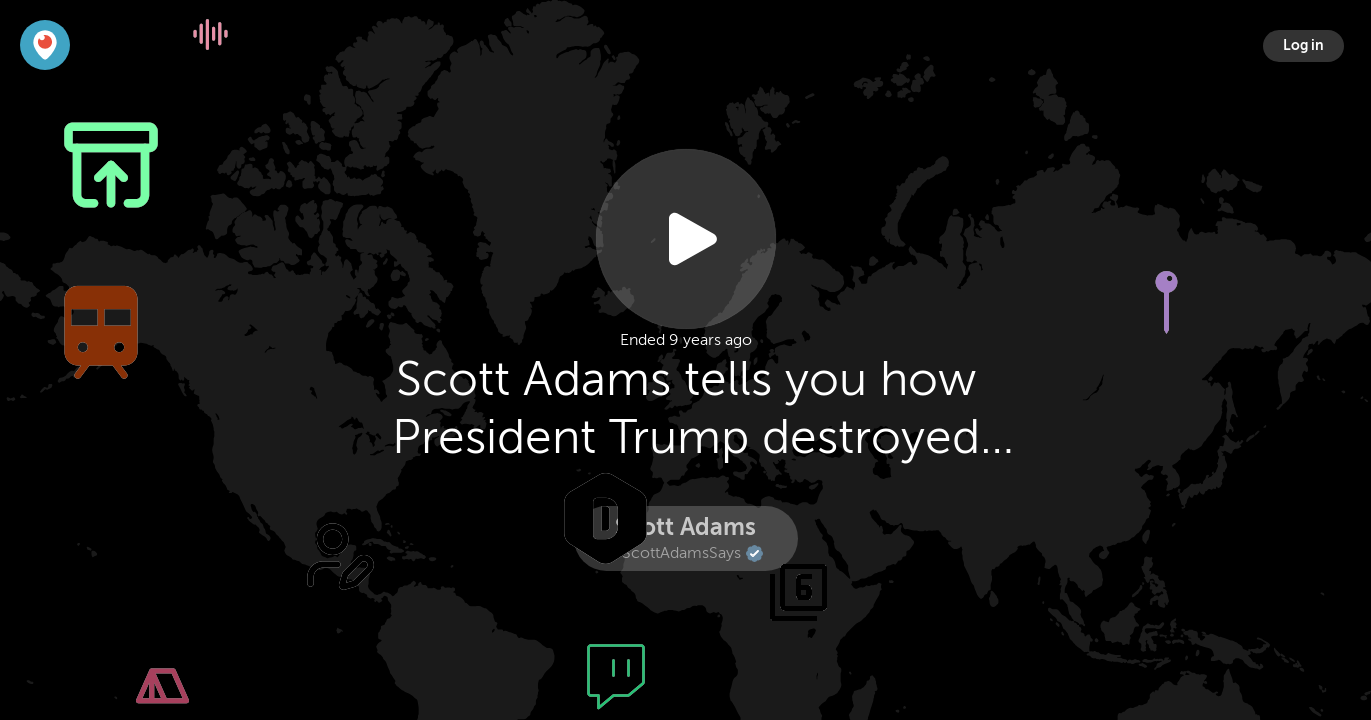  What do you see at coordinates (101, 329) in the screenshot?
I see `access train schedules or railway information` at bounding box center [101, 329].